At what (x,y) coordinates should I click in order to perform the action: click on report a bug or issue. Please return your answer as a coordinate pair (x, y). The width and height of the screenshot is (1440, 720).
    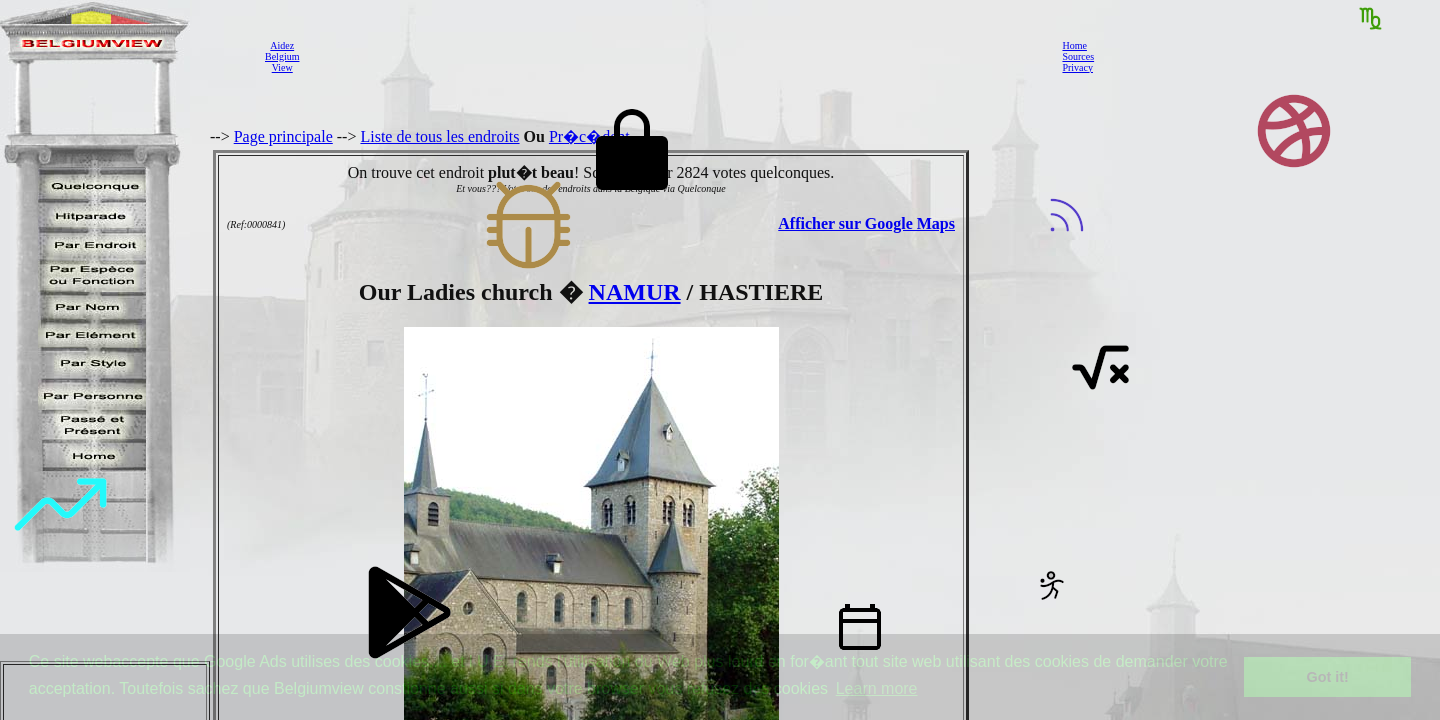
    Looking at the image, I should click on (528, 223).